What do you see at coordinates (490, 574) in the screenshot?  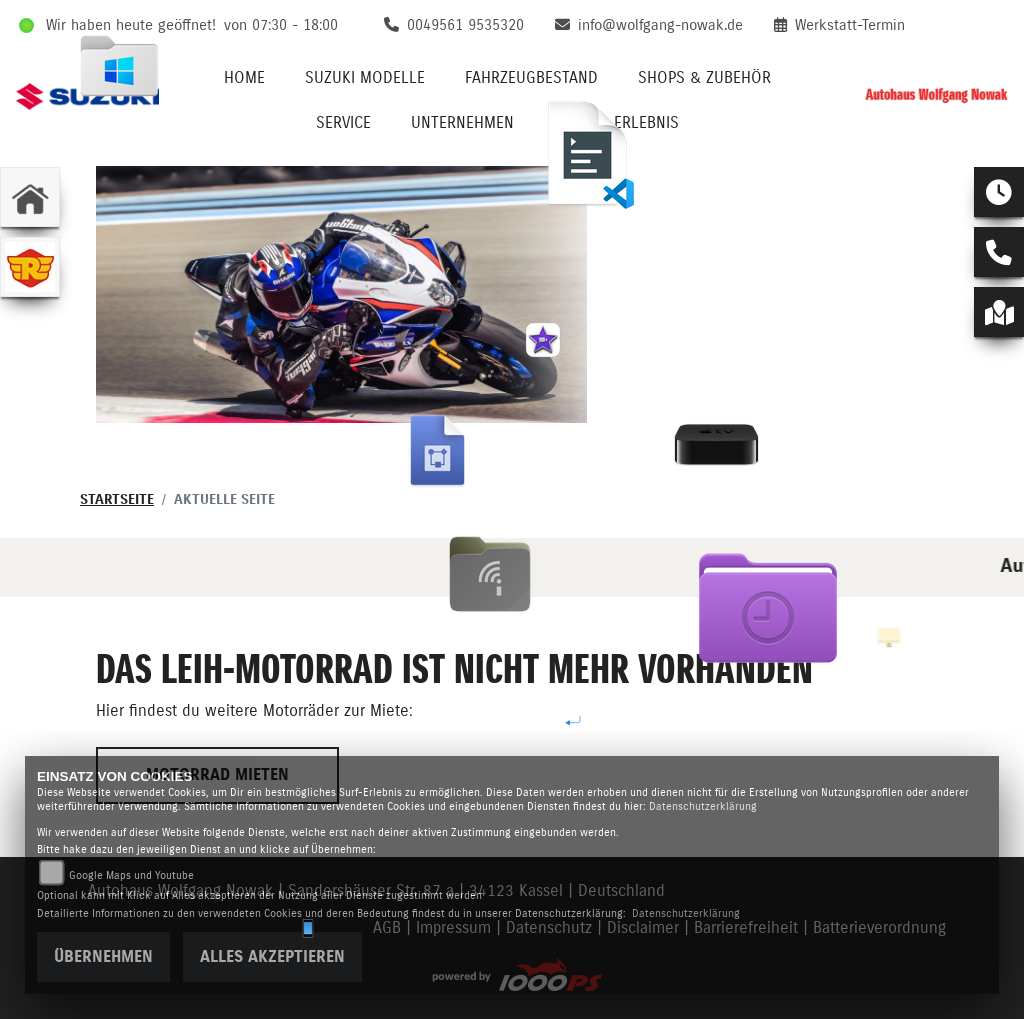 I see `open insync cloud sync folder` at bounding box center [490, 574].